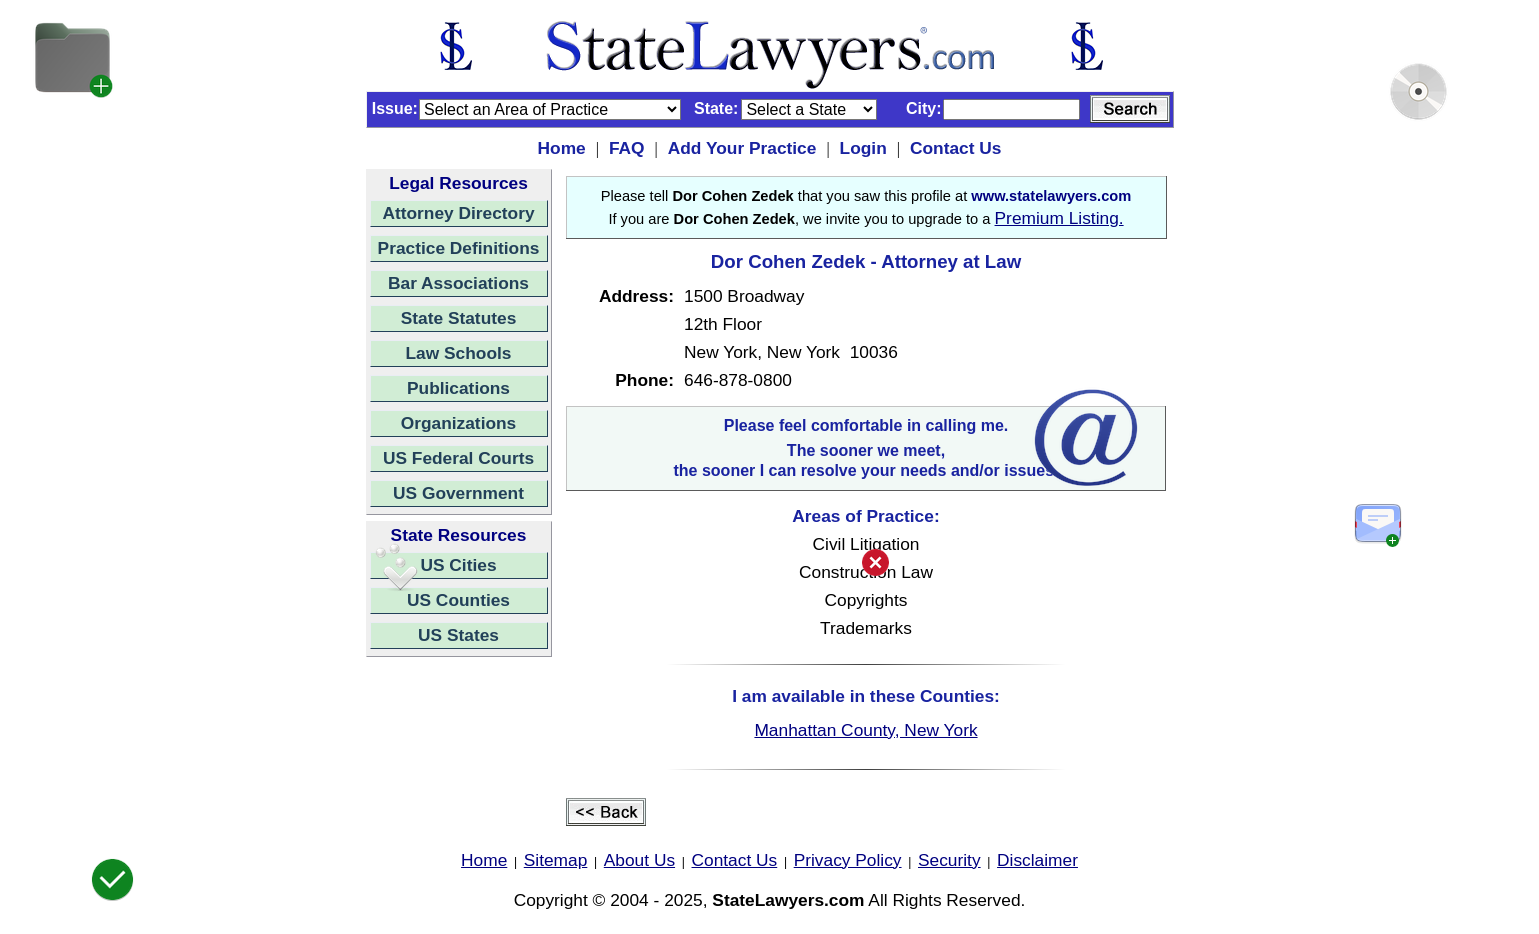 This screenshot has height=934, width=1539. What do you see at coordinates (1418, 91) in the screenshot?
I see `unmount or eject a CD/DVD writer drive` at bounding box center [1418, 91].